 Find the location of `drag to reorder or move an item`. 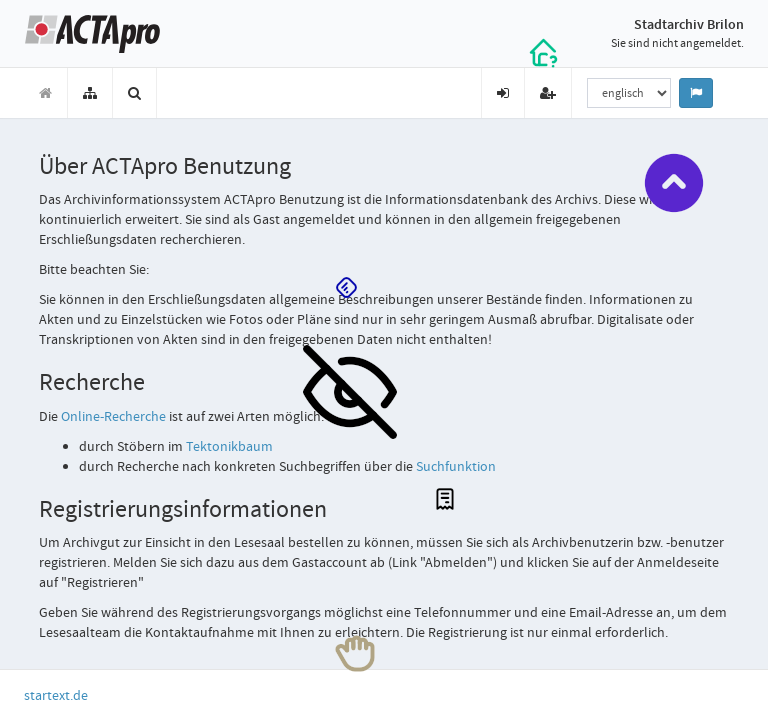

drag to reorder or move an item is located at coordinates (355, 652).